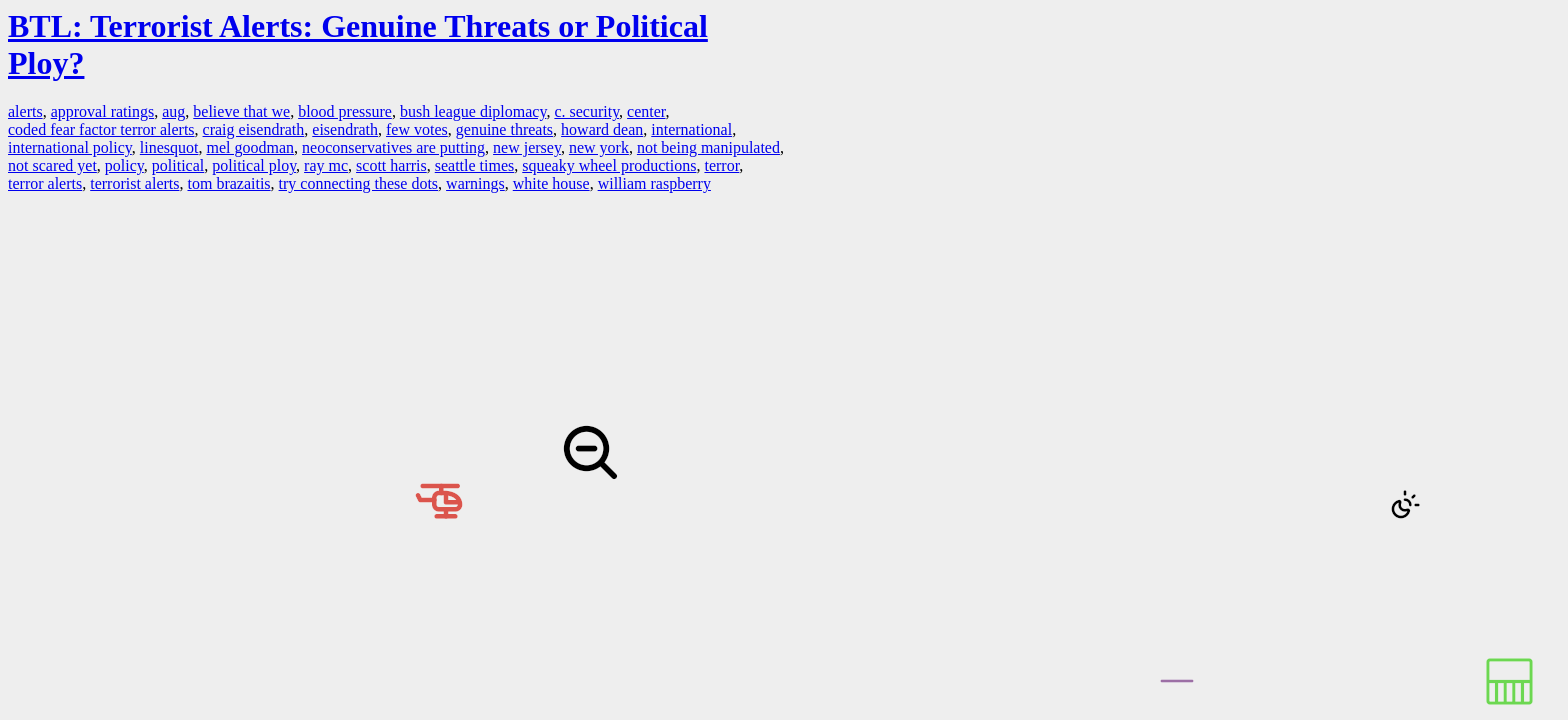 The width and height of the screenshot is (1568, 720). Describe the element at coordinates (1177, 681) in the screenshot. I see `decrease quantity or value` at that location.